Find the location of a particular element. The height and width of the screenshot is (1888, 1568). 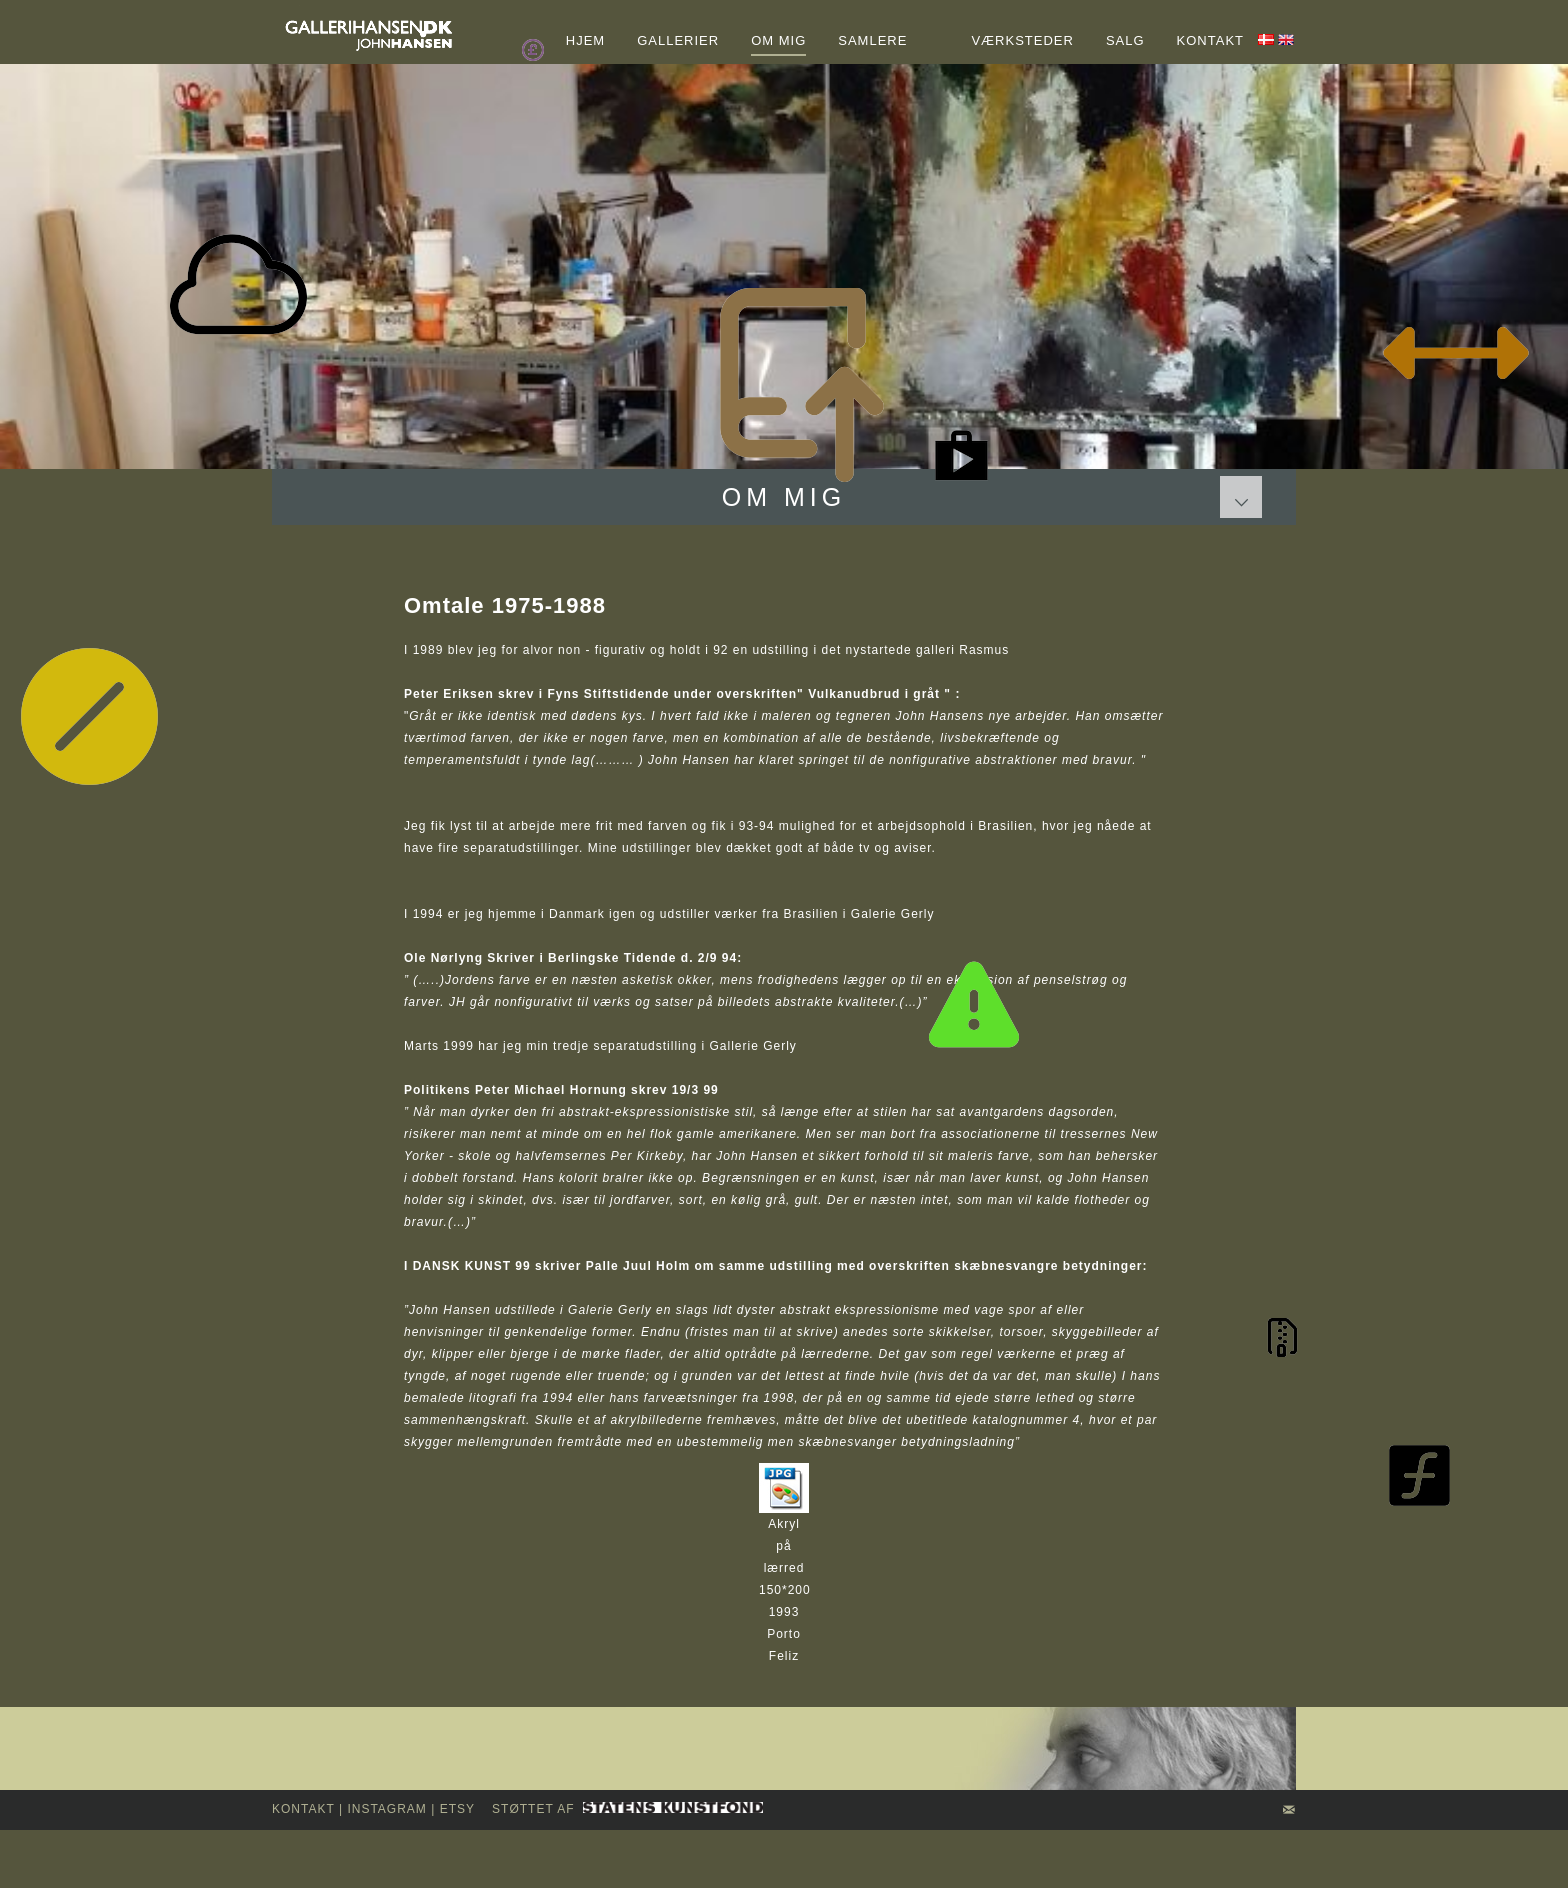

view or open a compressed zip file is located at coordinates (1282, 1337).